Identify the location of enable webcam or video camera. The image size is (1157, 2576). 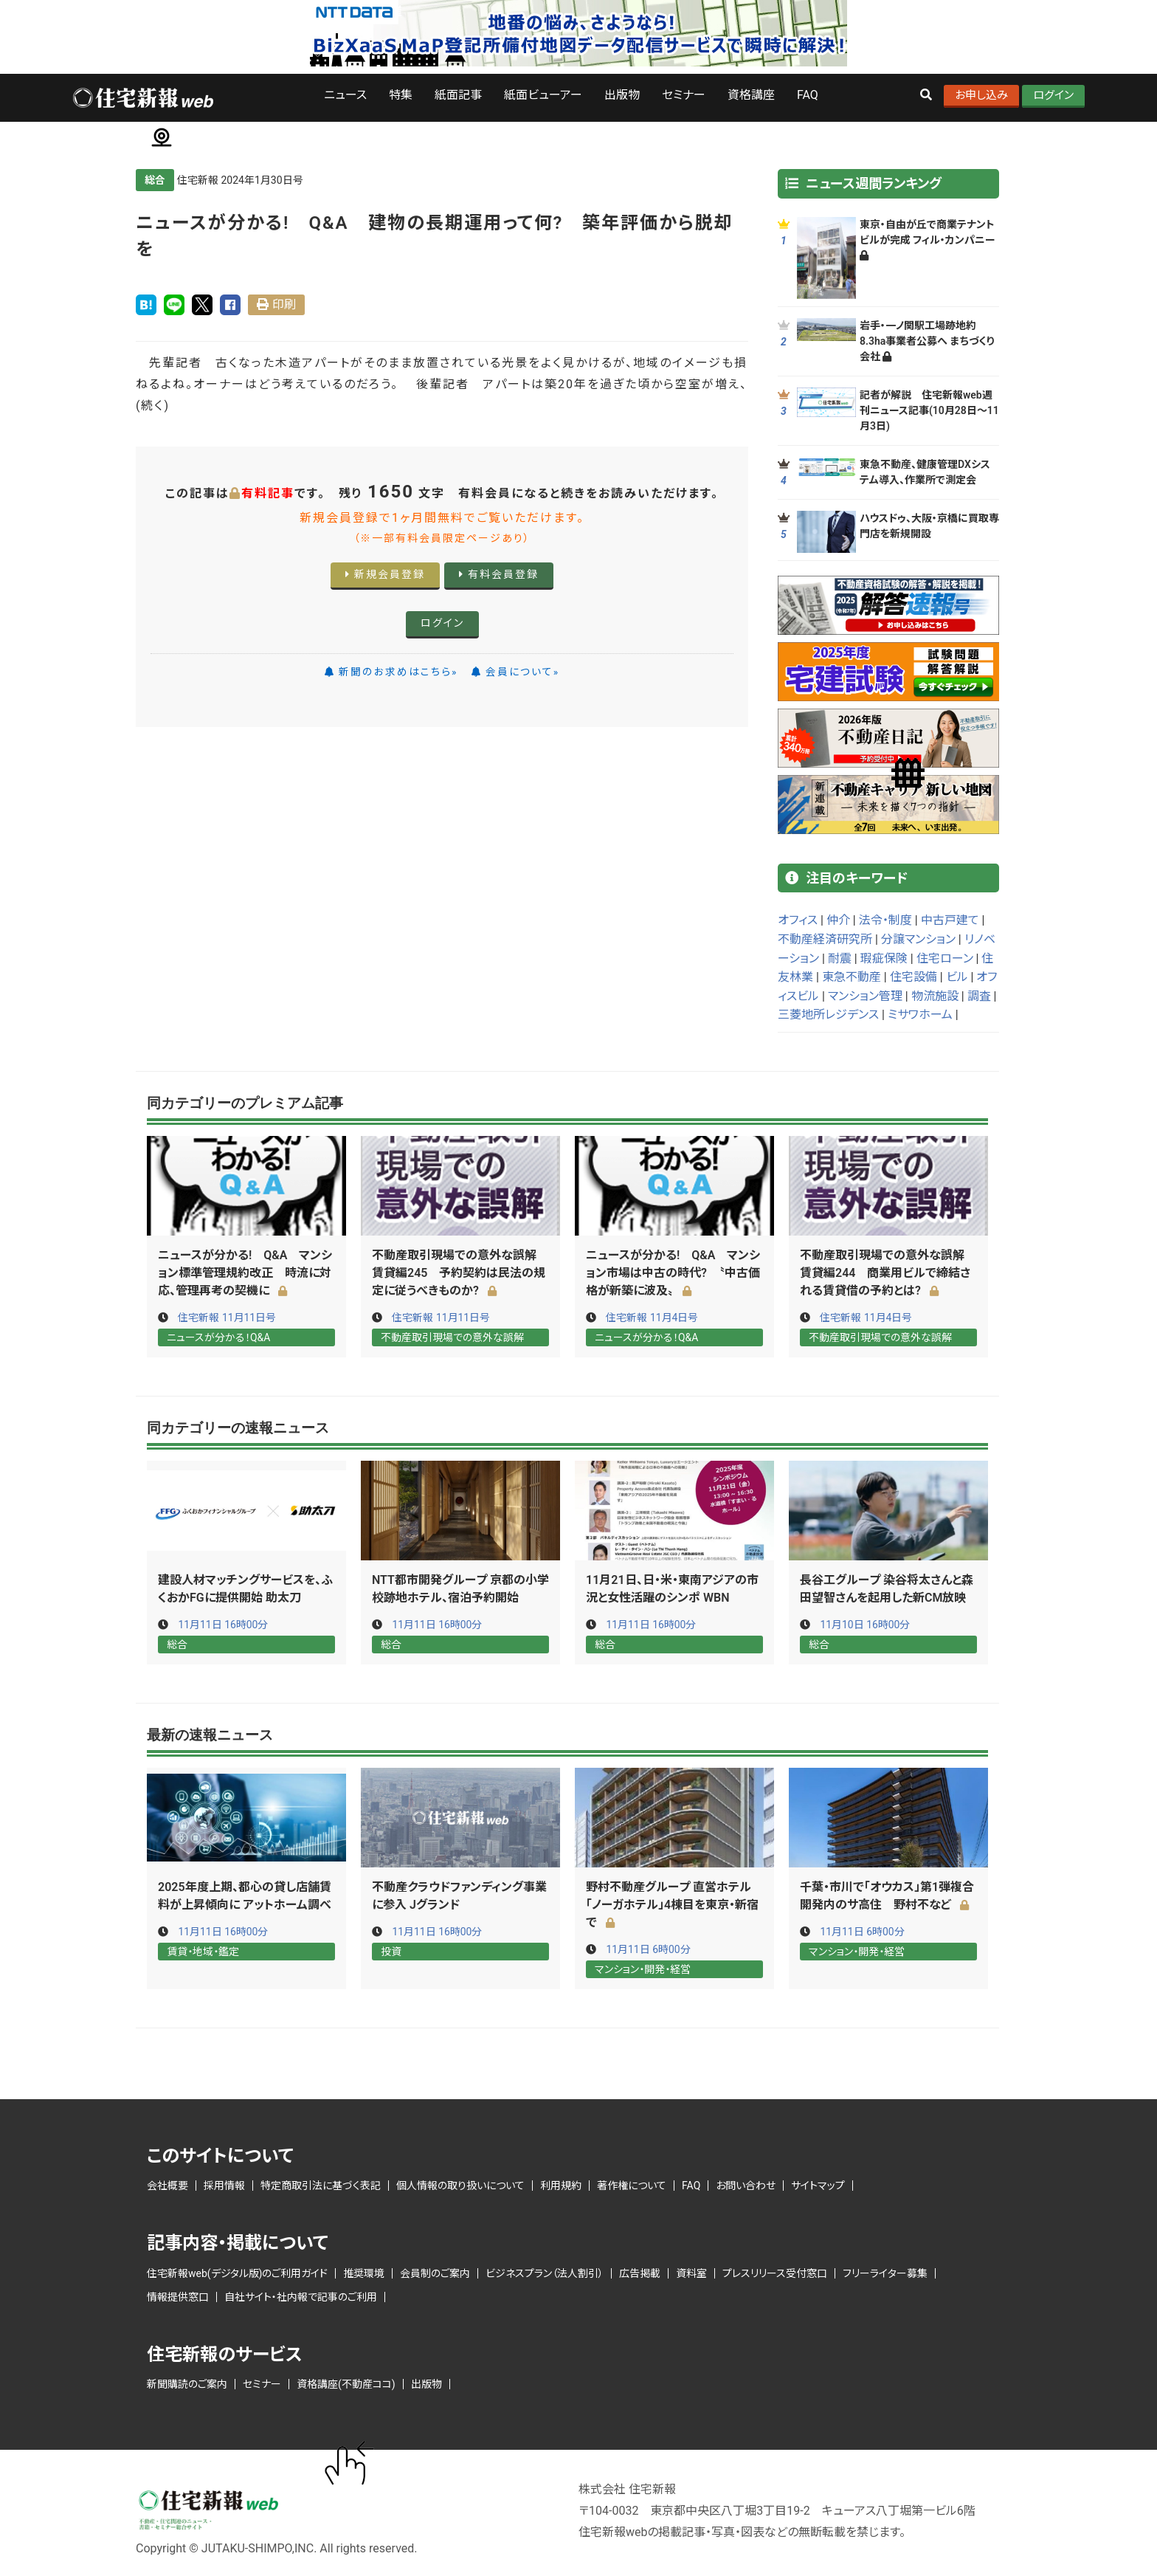
(162, 138).